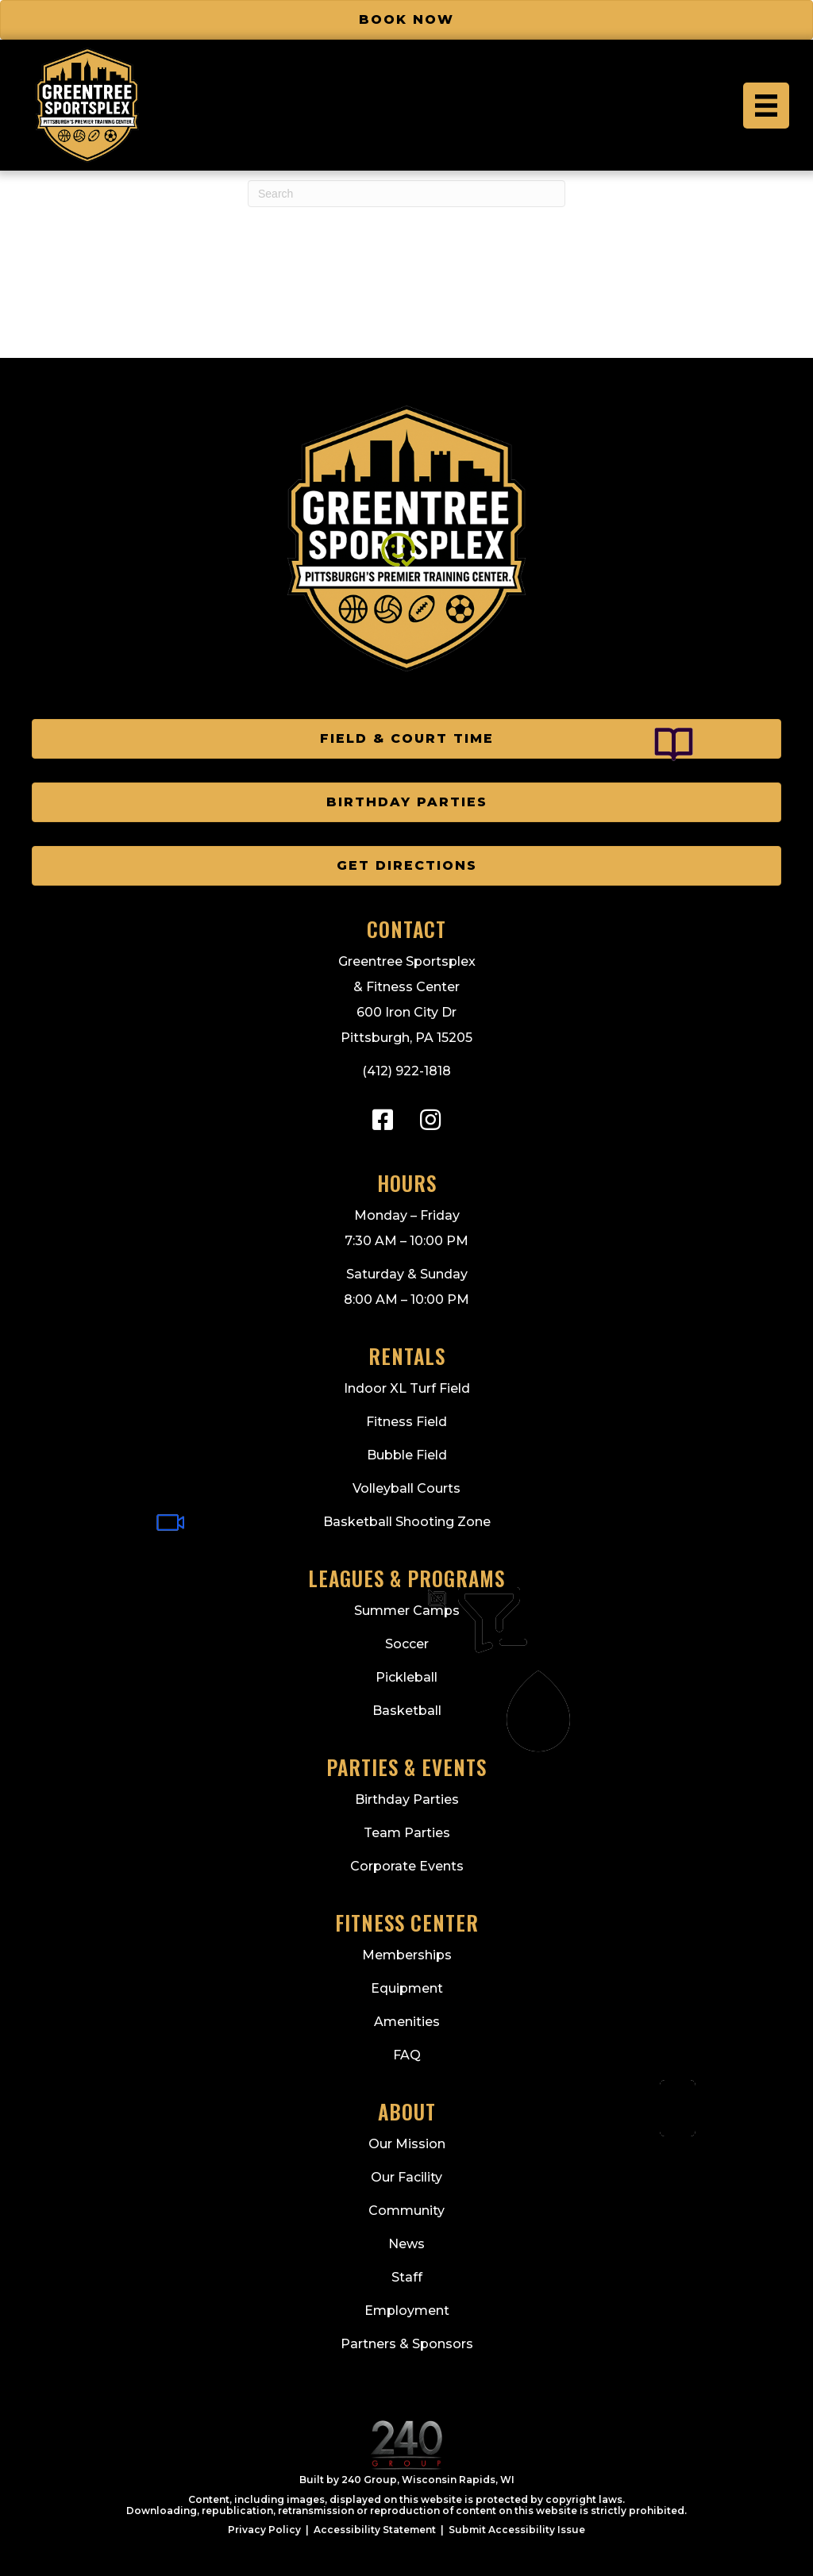  Describe the element at coordinates (677, 2108) in the screenshot. I see `view mobile ad placements` at that location.